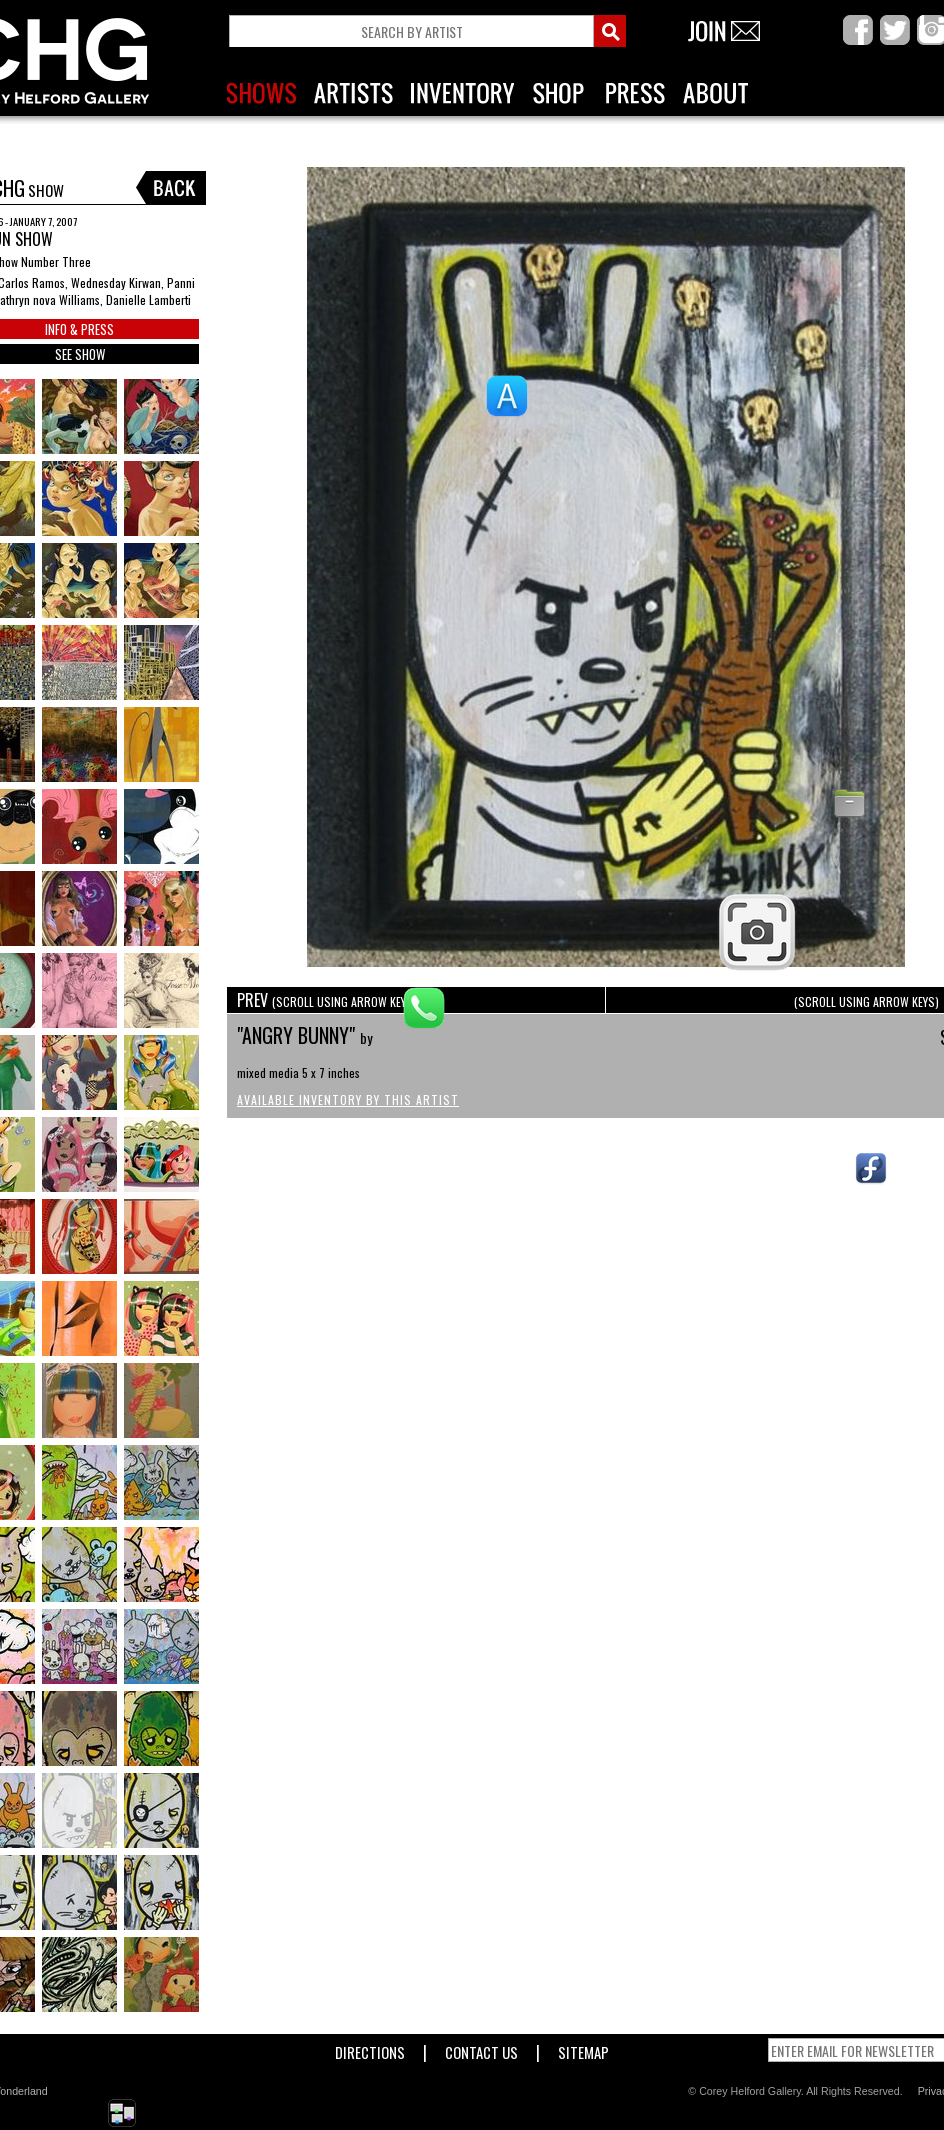 The width and height of the screenshot is (944, 2130). I want to click on open fcitx input method settings, so click(507, 396).